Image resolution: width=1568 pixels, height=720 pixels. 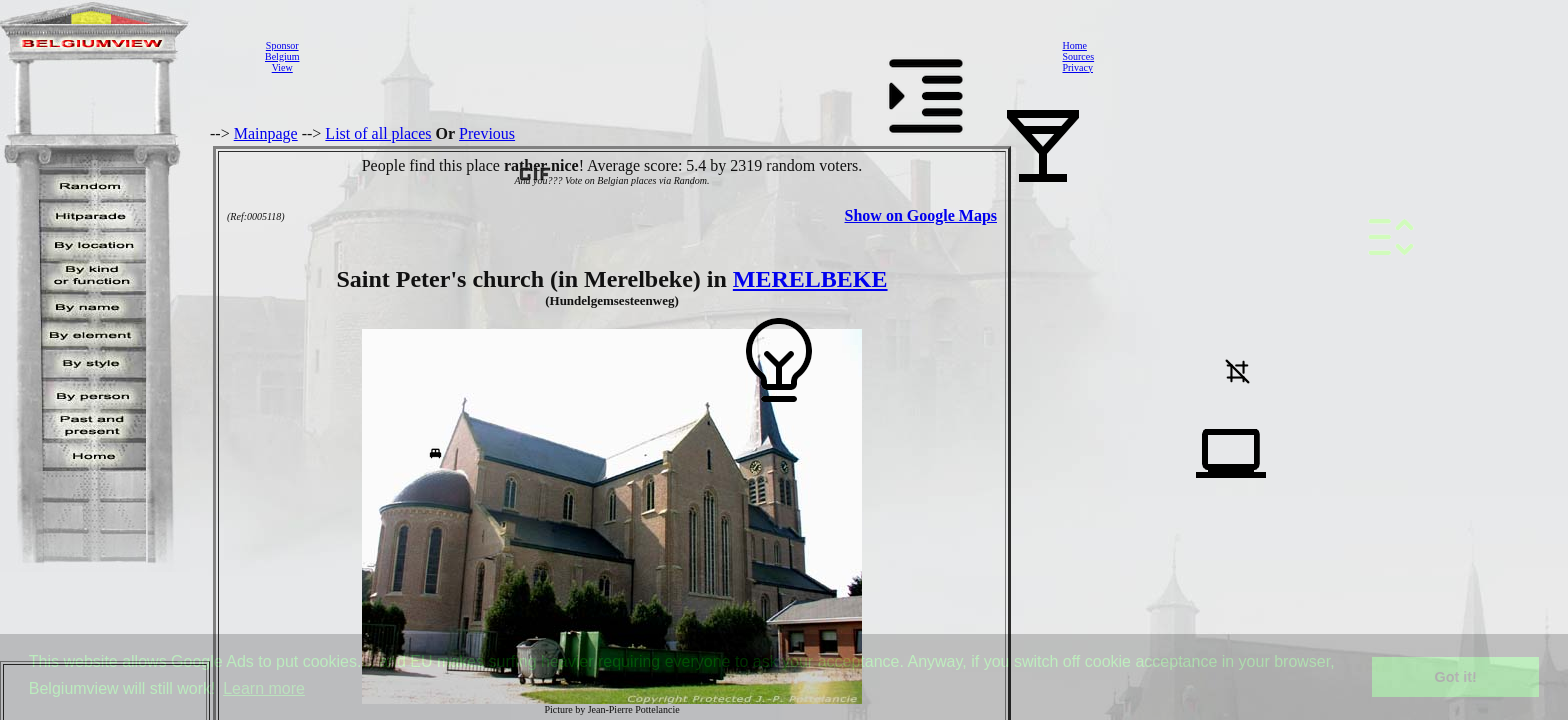 What do you see at coordinates (1237, 371) in the screenshot?
I see `disable frame or crop boundaries` at bounding box center [1237, 371].